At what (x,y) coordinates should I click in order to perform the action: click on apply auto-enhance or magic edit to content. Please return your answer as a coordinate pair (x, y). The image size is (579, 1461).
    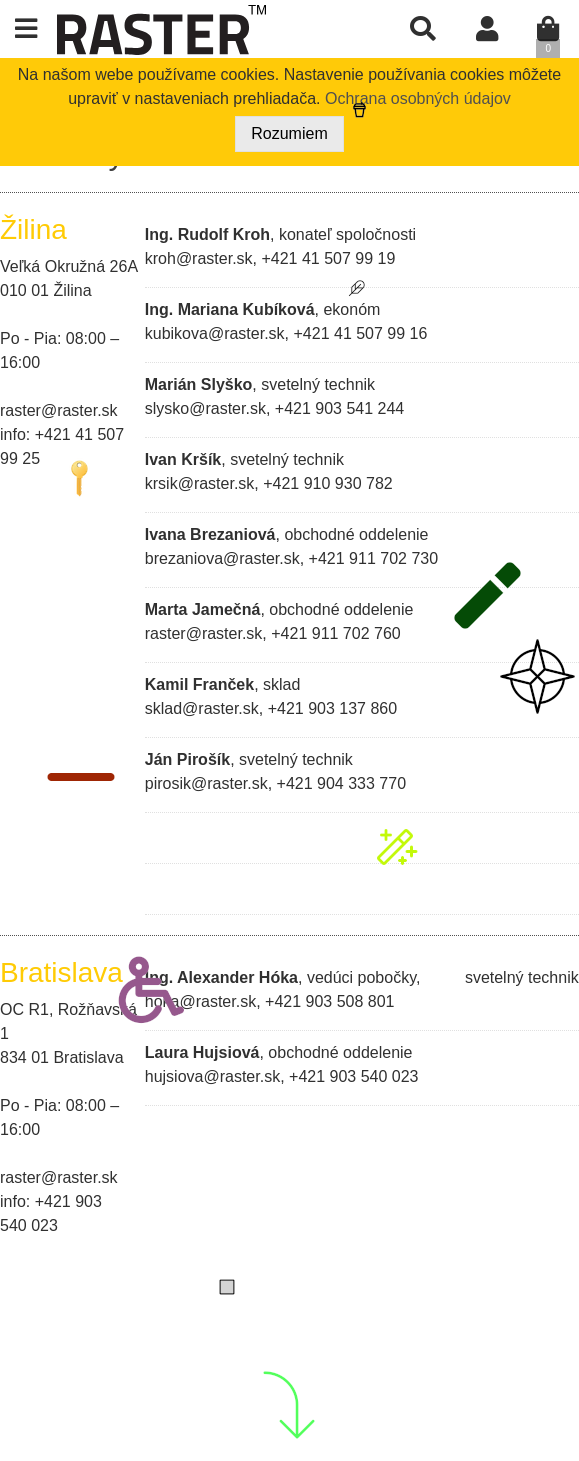
    Looking at the image, I should click on (487, 595).